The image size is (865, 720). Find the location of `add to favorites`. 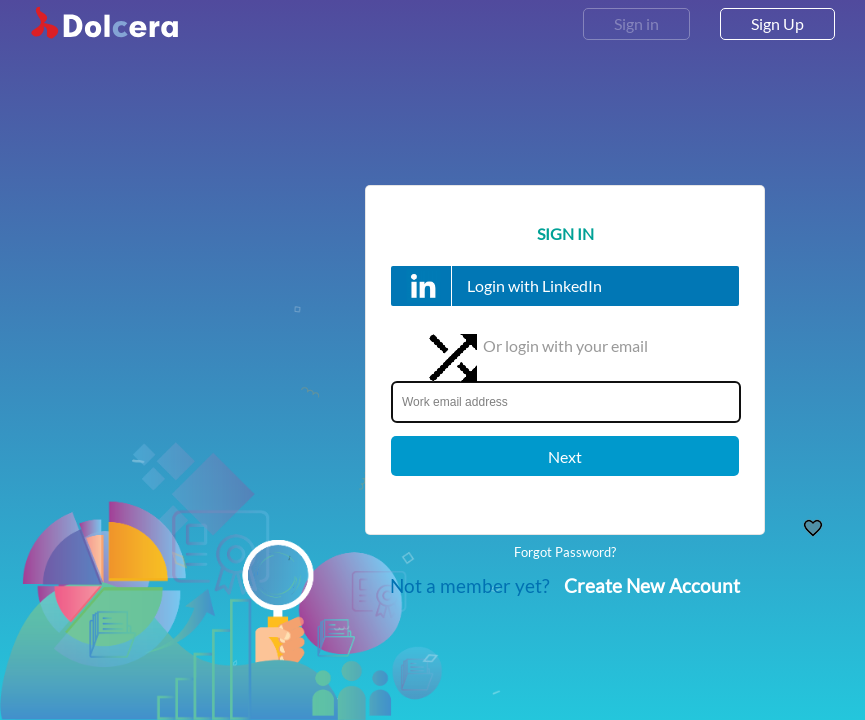

add to favorites is located at coordinates (813, 528).